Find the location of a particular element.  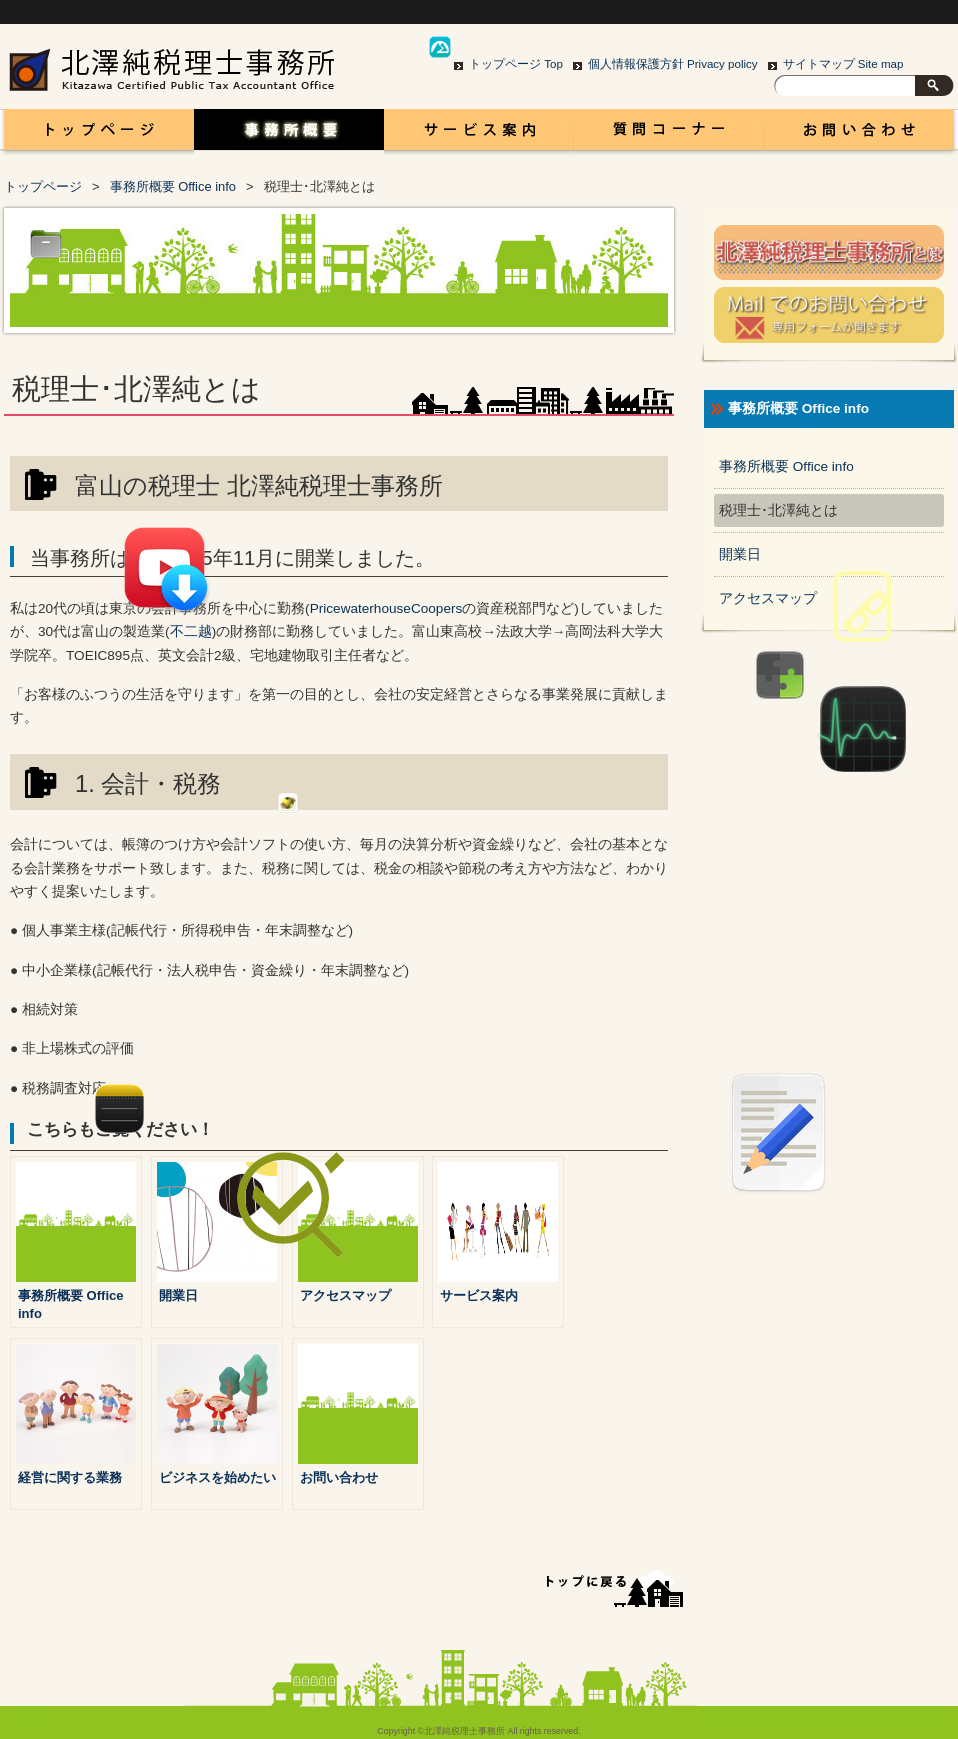

open system configuration or setup assistant is located at coordinates (291, 1205).